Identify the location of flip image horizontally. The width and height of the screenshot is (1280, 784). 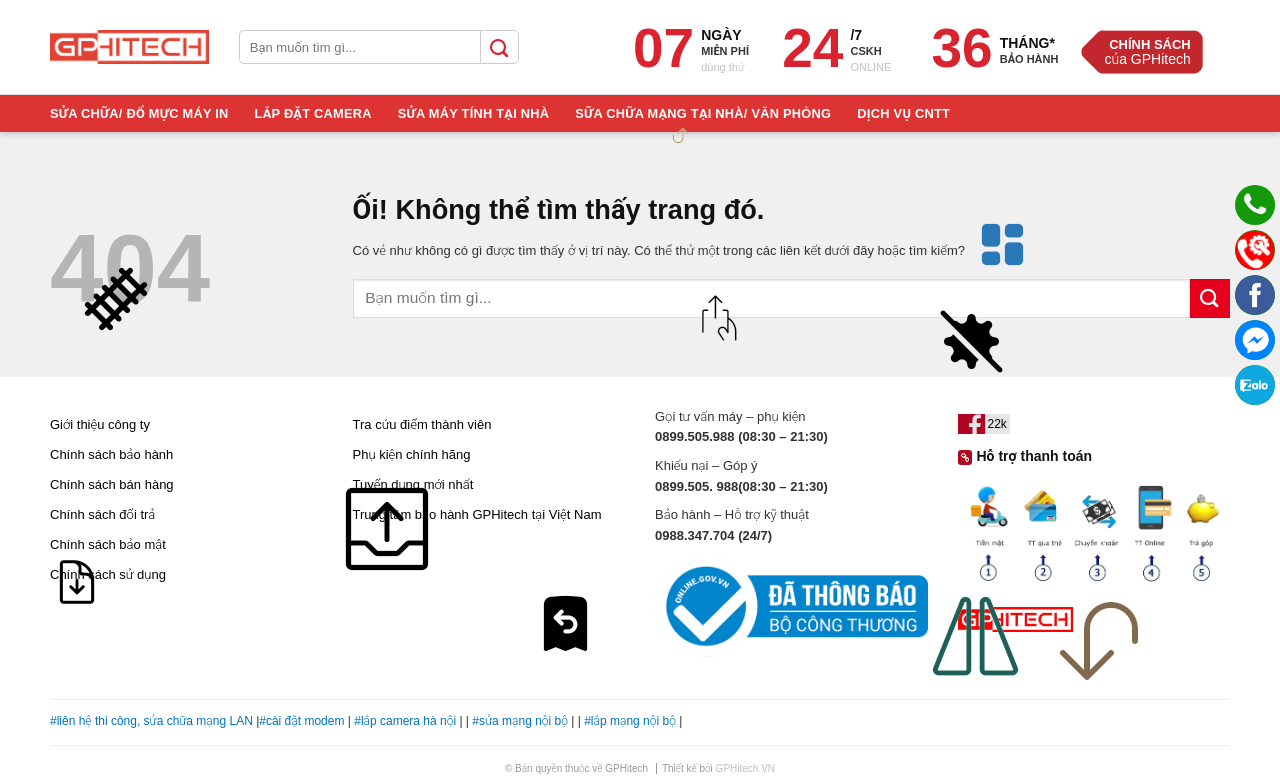
(975, 639).